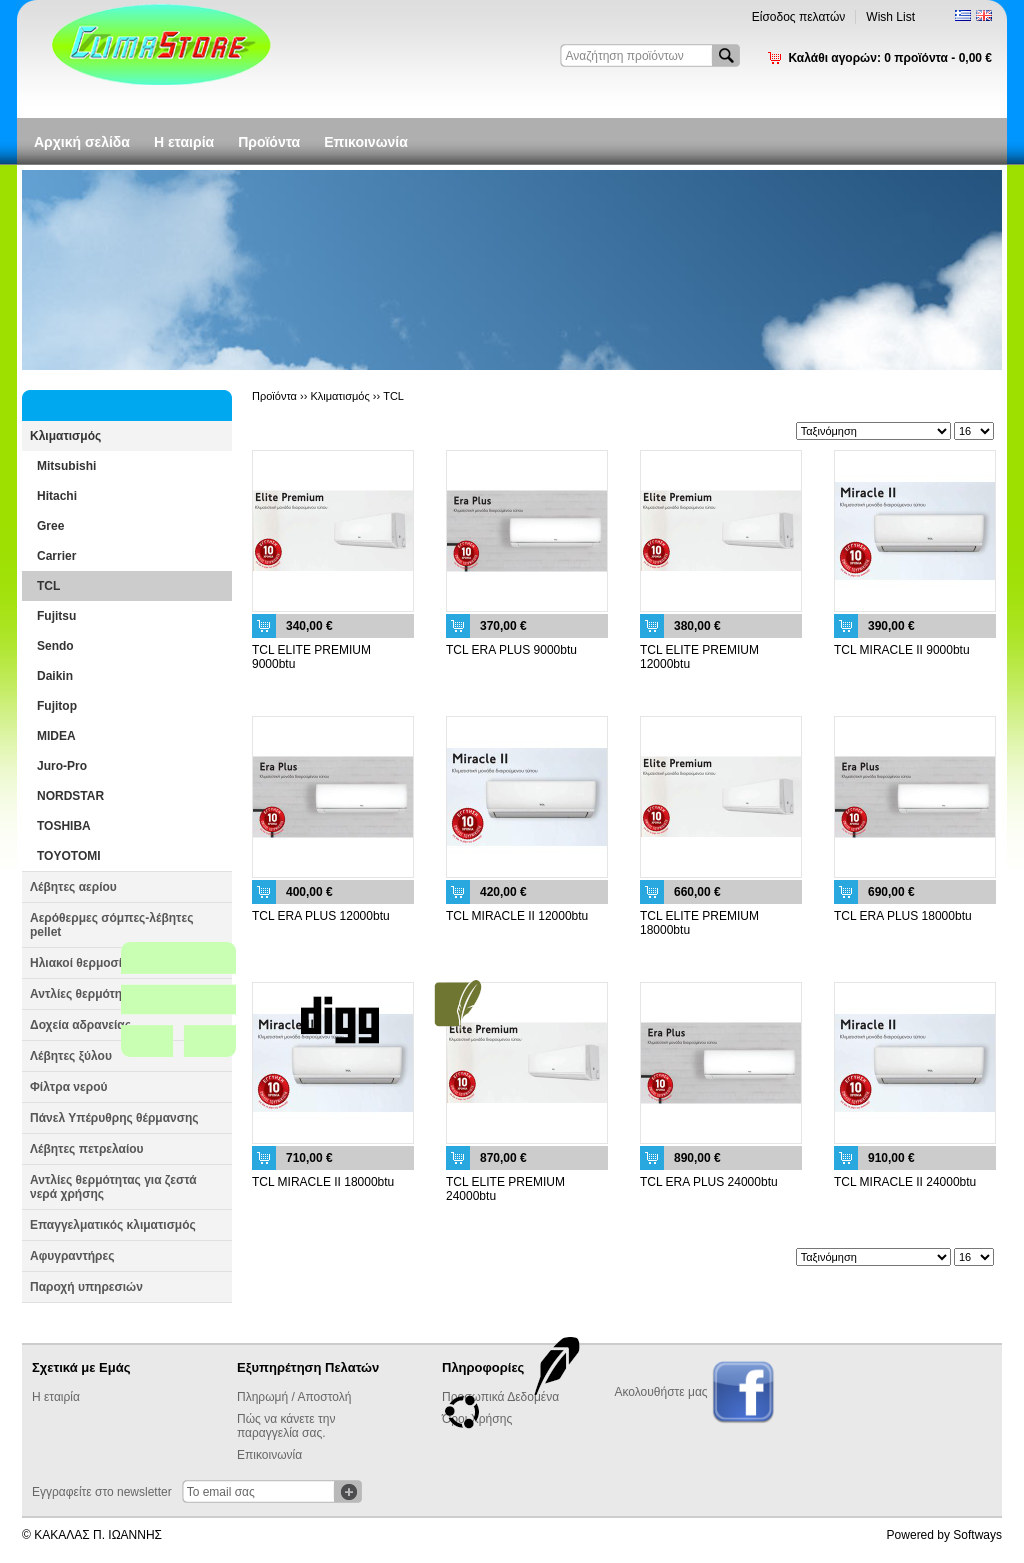 This screenshot has width=1024, height=1563. Describe the element at coordinates (462, 1412) in the screenshot. I see `ubuntu linux operating system logo` at that location.